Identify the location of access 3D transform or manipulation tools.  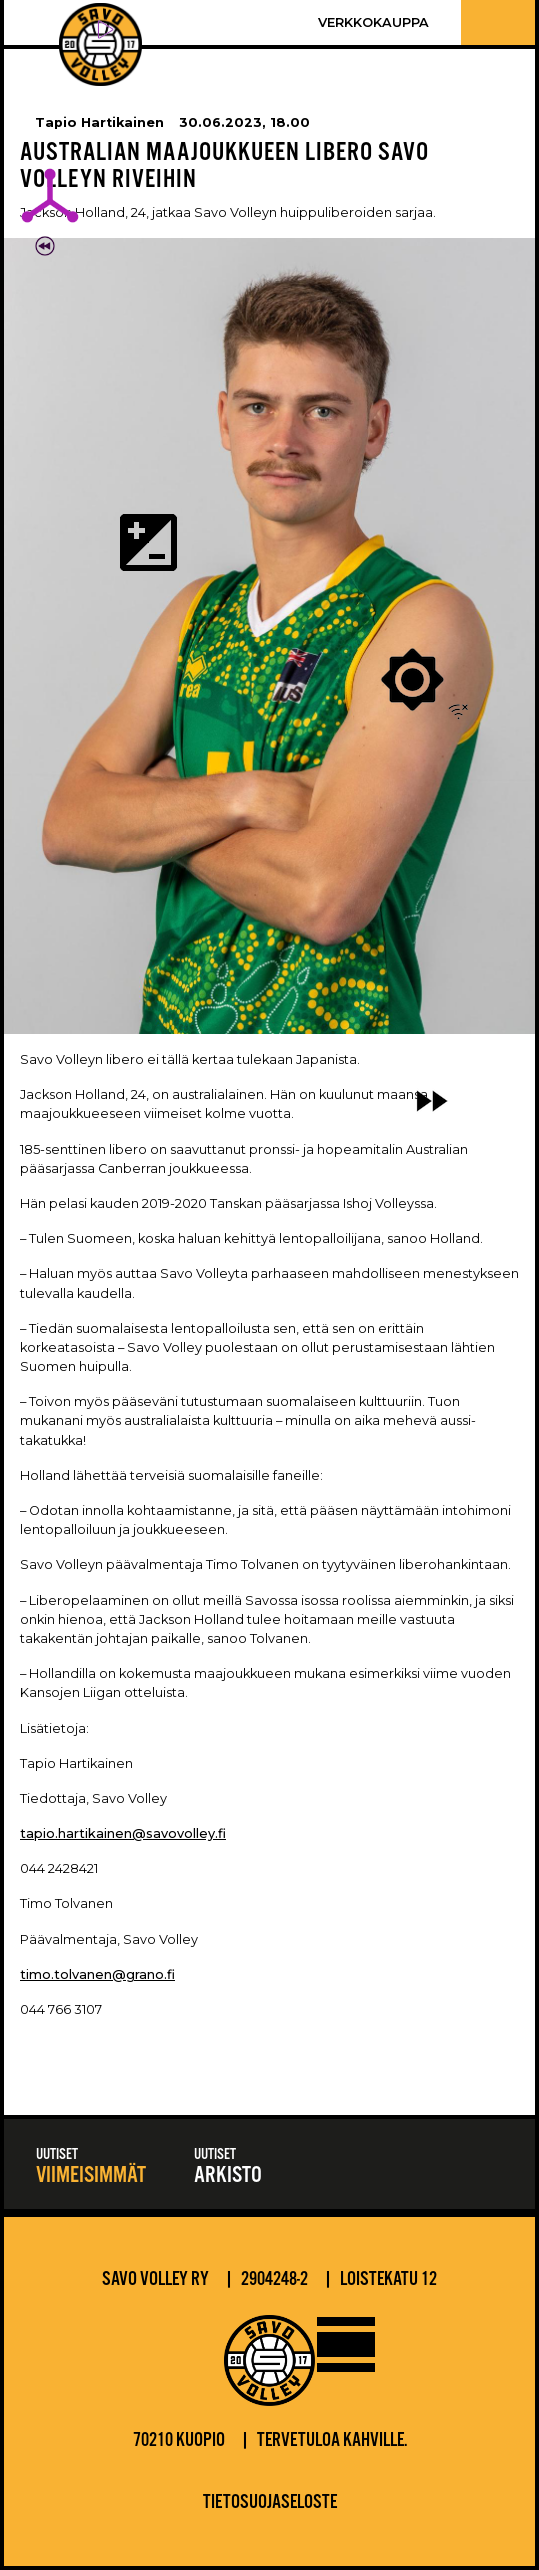
(50, 197).